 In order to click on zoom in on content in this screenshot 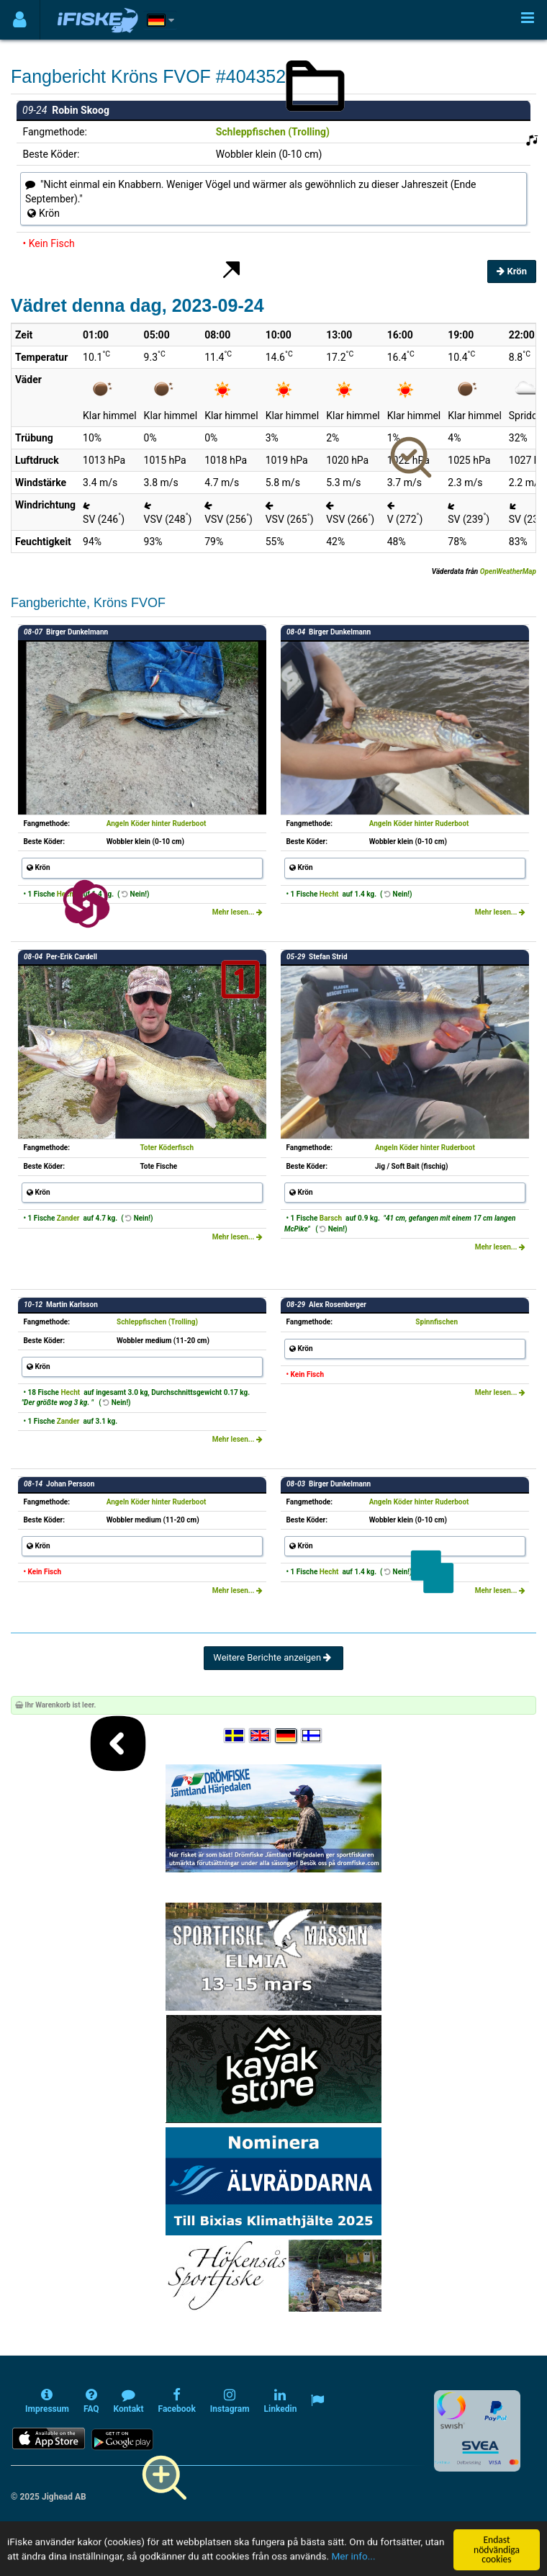, I will do `click(164, 2477)`.